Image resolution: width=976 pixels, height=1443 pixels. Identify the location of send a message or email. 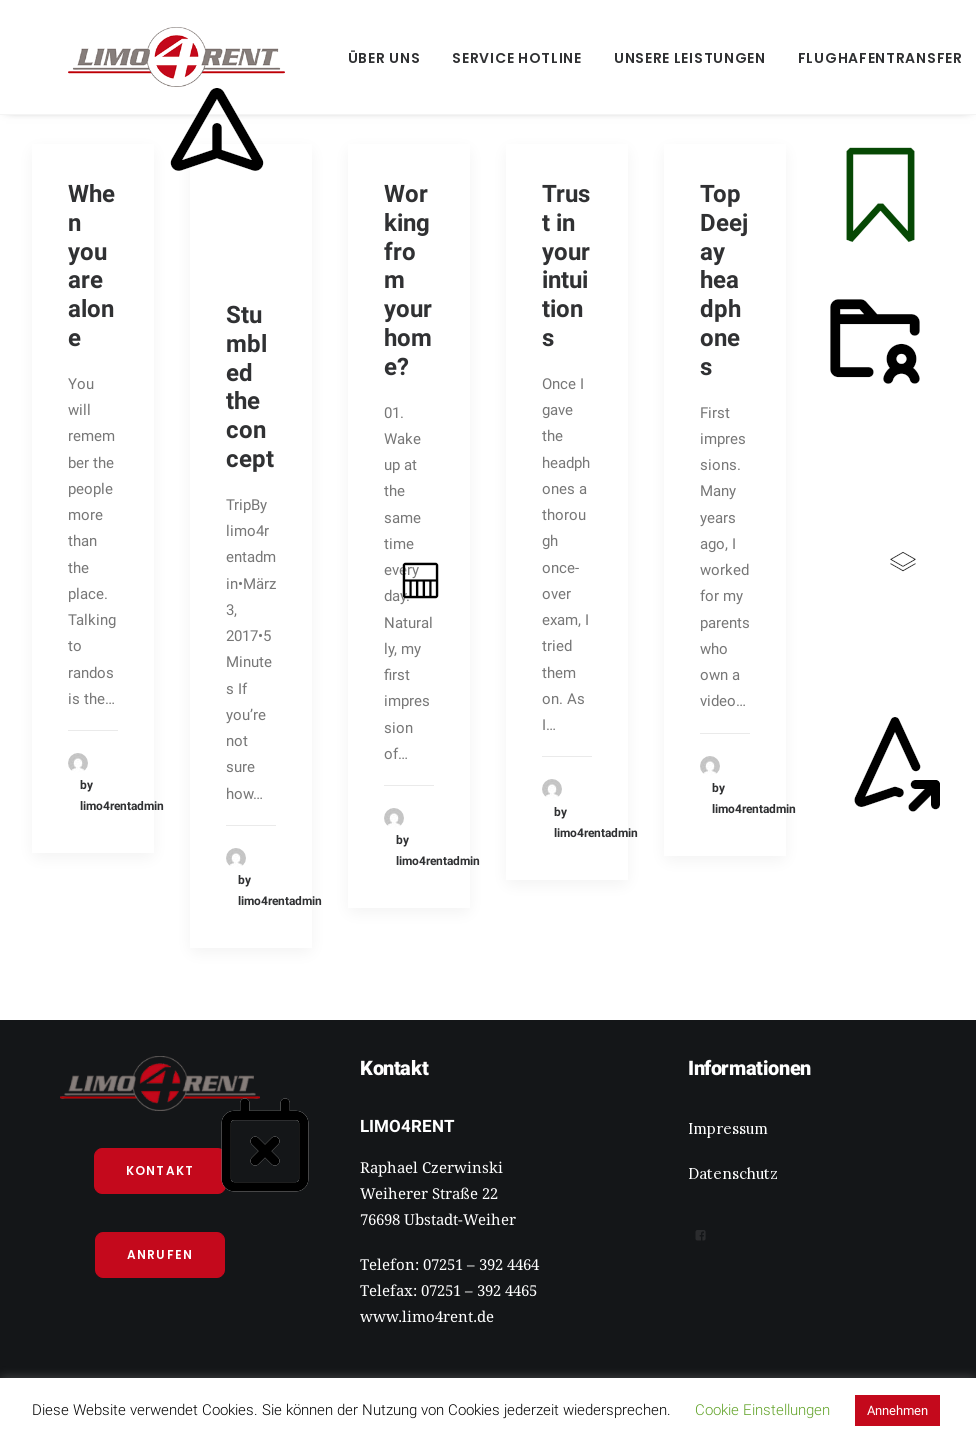
(217, 131).